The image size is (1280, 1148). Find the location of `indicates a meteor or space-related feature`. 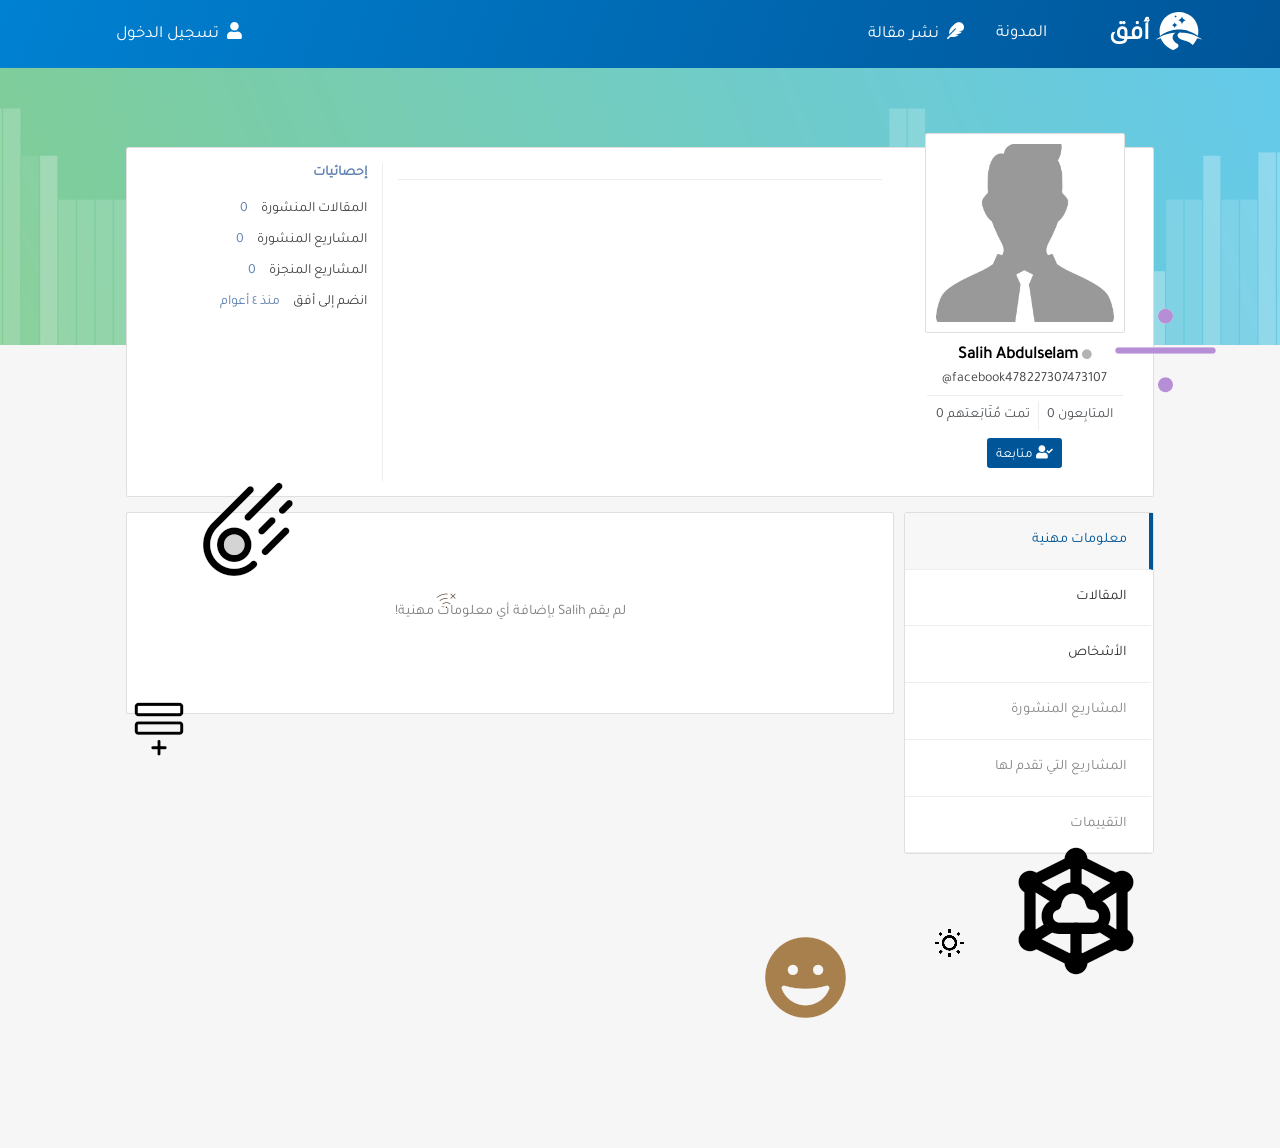

indicates a meteor or space-related feature is located at coordinates (248, 531).